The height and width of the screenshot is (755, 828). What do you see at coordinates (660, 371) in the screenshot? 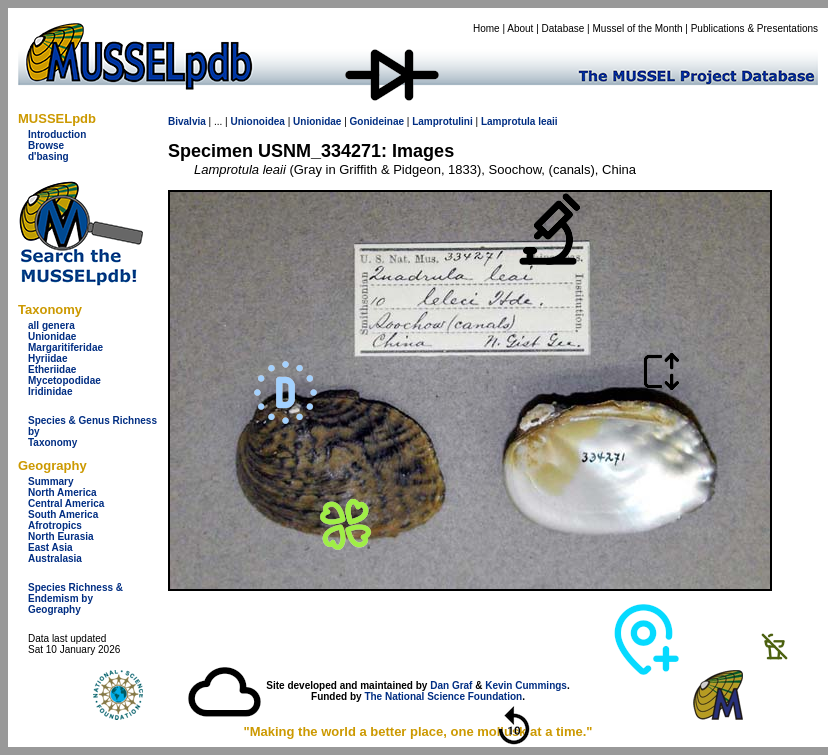
I see `auto-fit content to available height` at bounding box center [660, 371].